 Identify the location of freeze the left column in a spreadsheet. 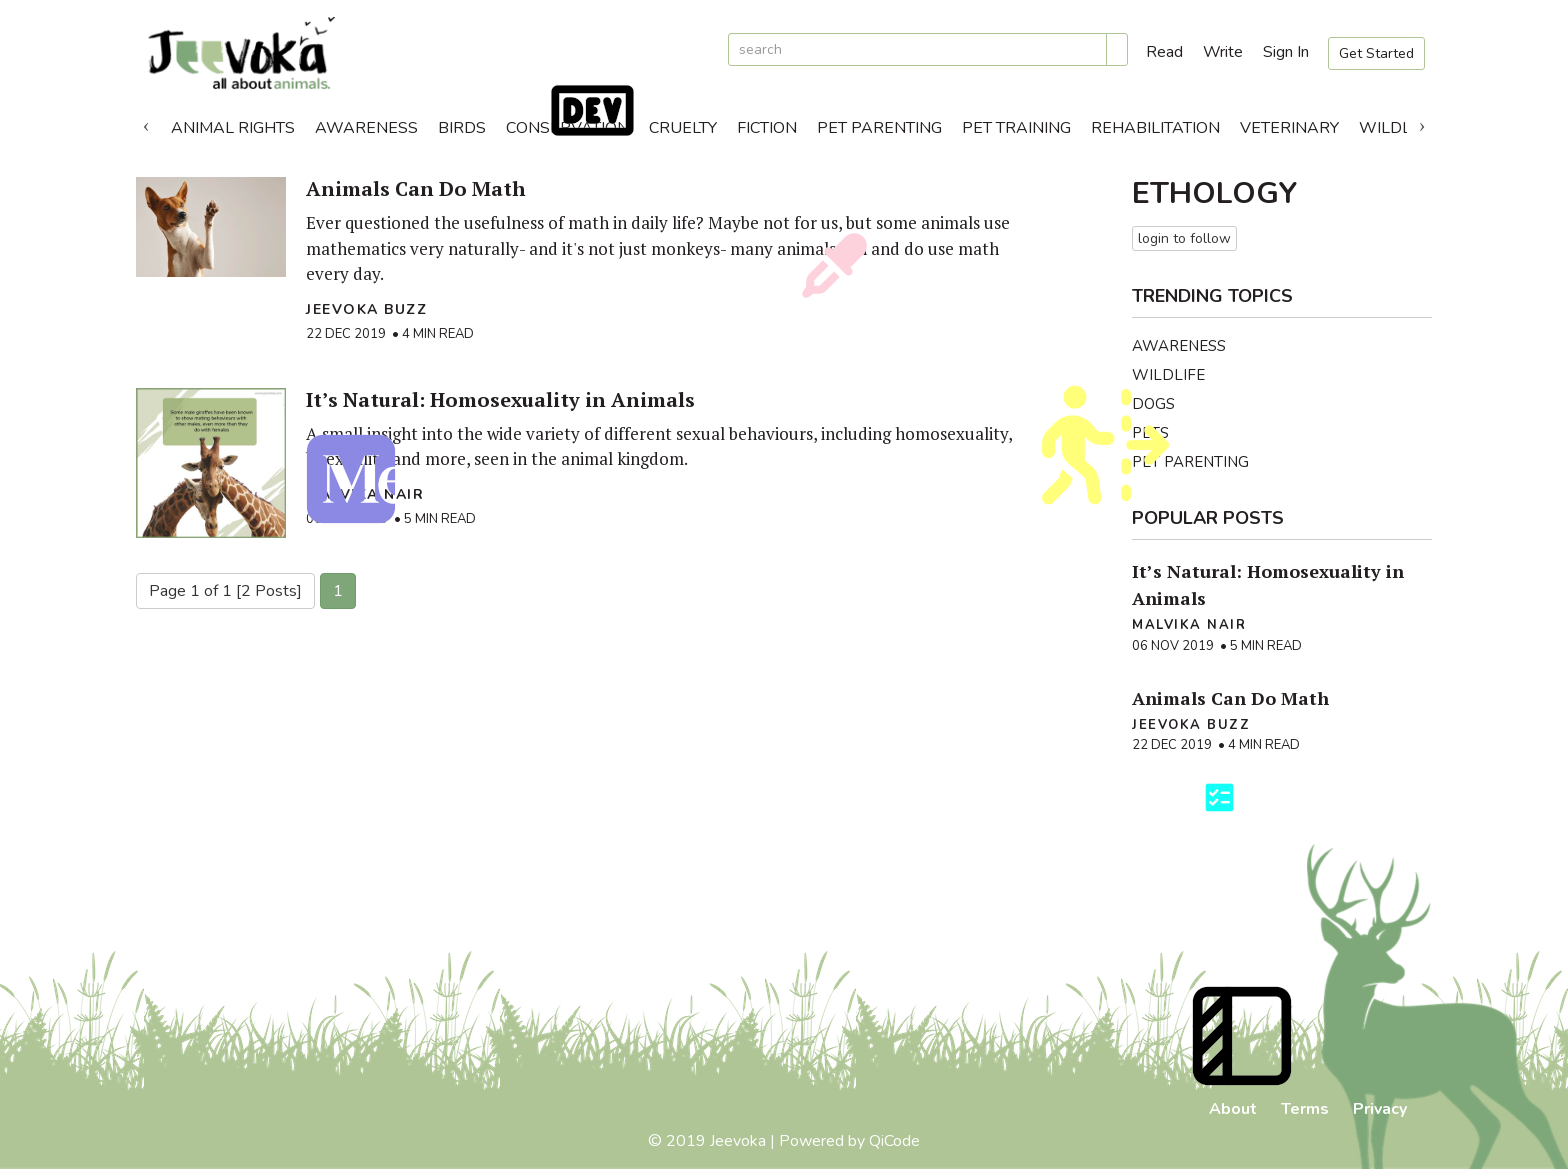
(1242, 1036).